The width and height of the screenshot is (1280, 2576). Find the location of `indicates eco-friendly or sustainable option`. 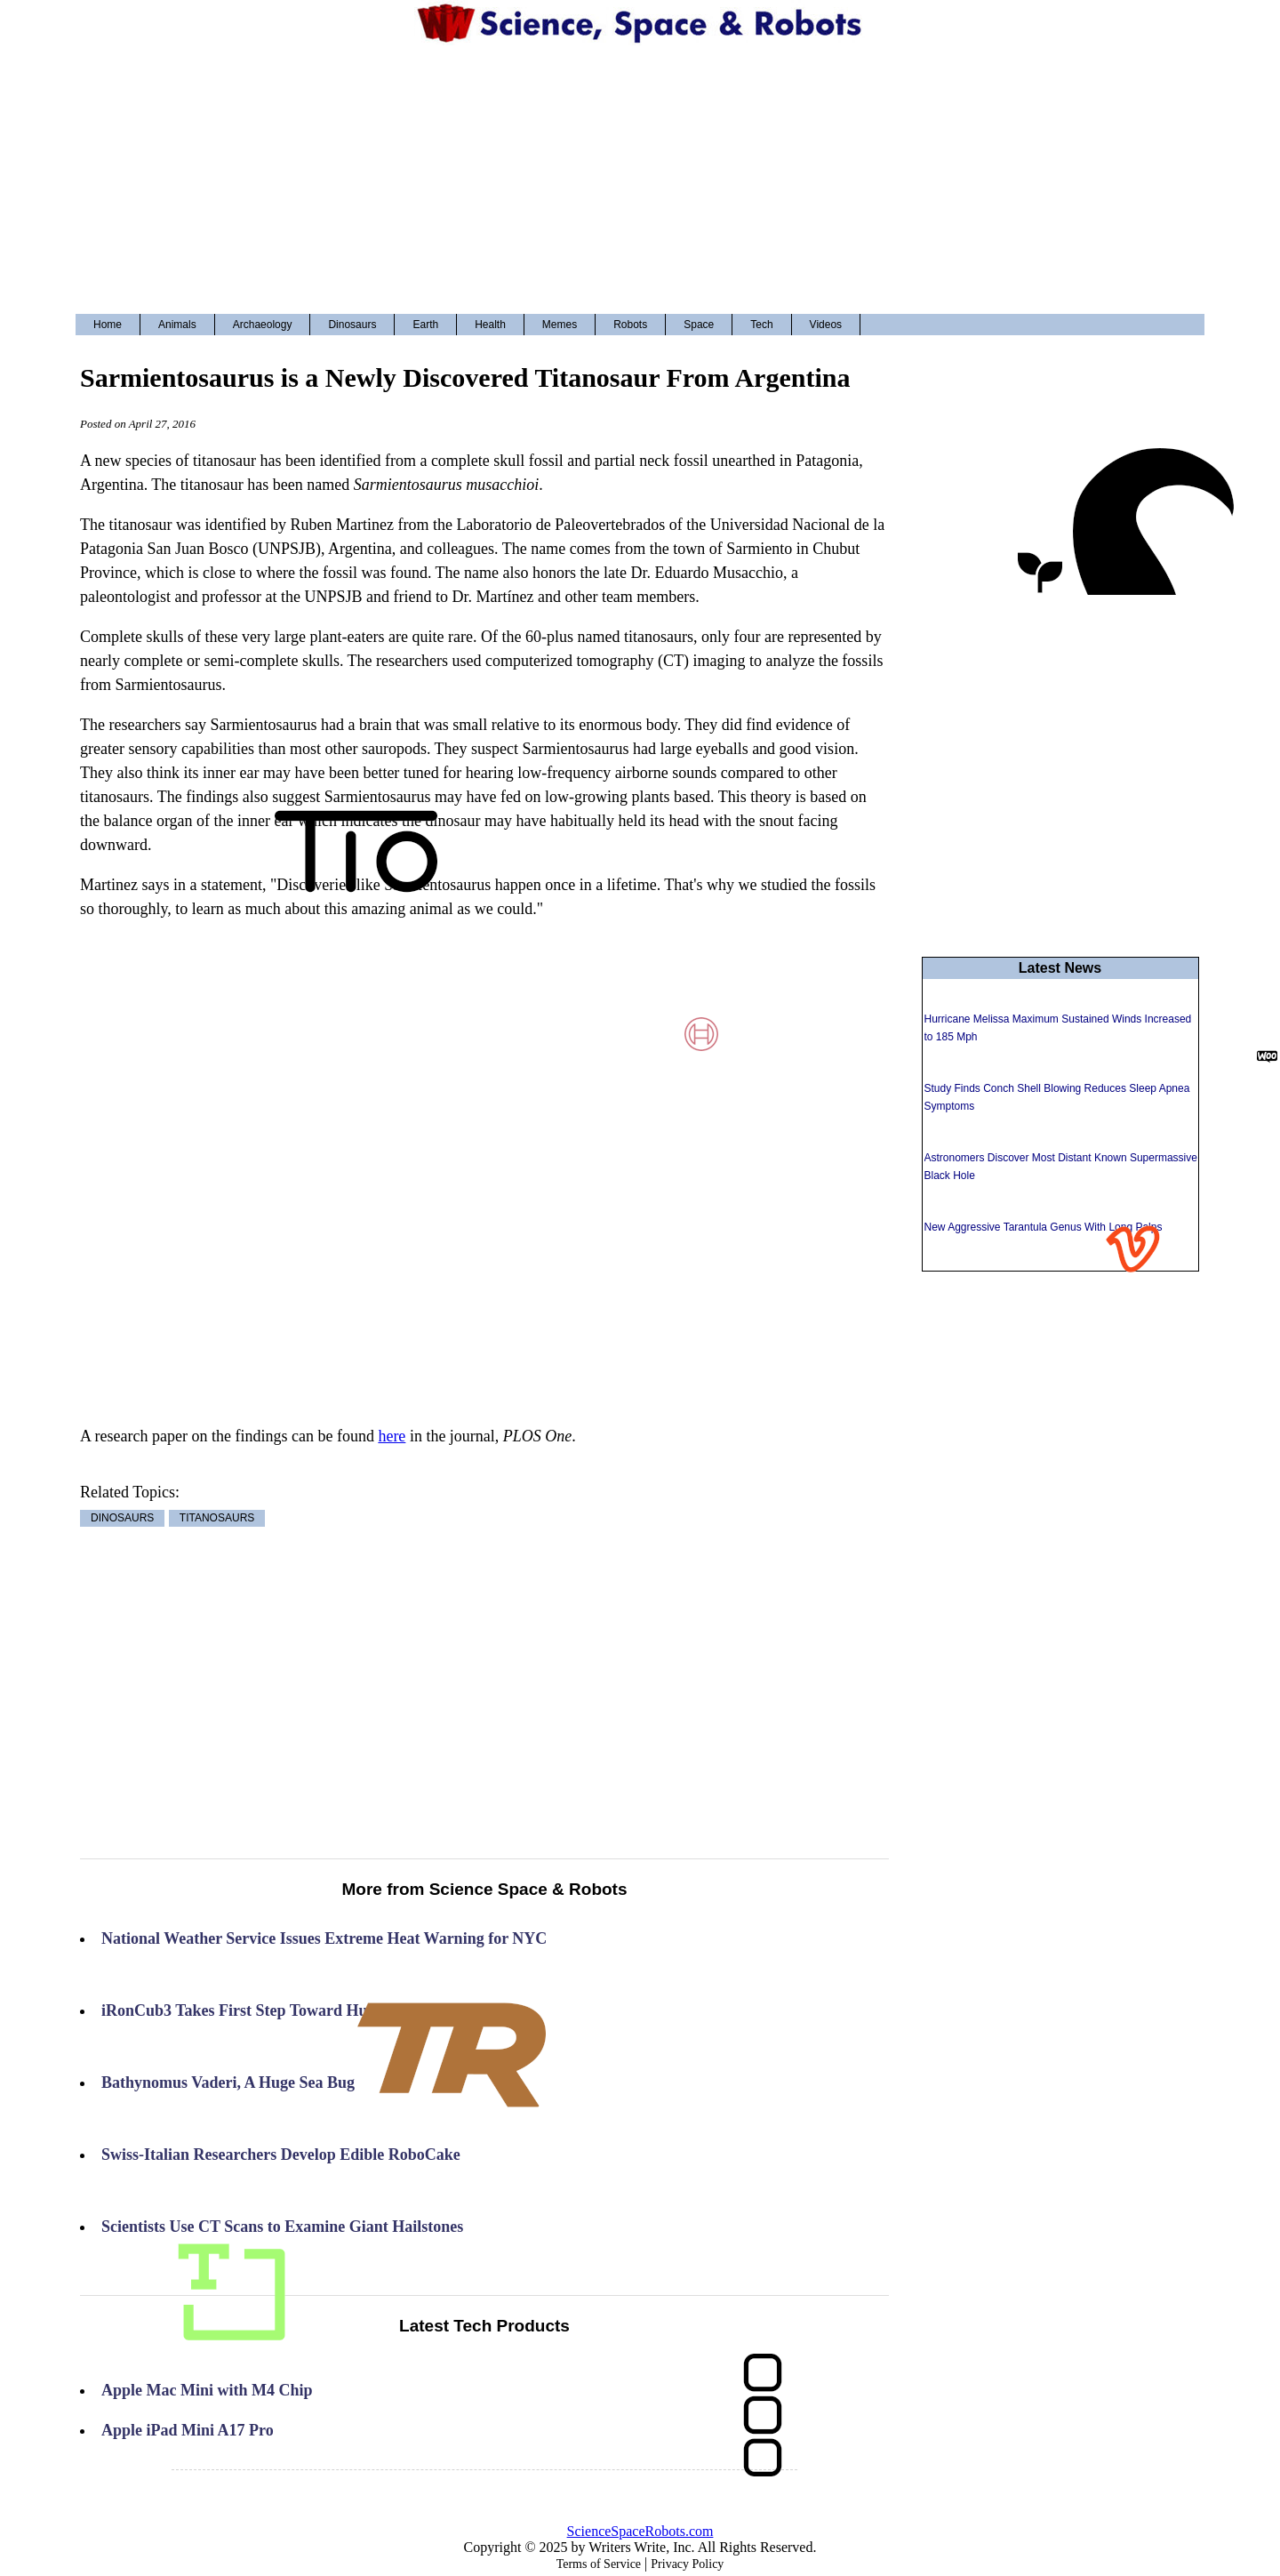

indicates eco-friendly or sustainable option is located at coordinates (1040, 573).